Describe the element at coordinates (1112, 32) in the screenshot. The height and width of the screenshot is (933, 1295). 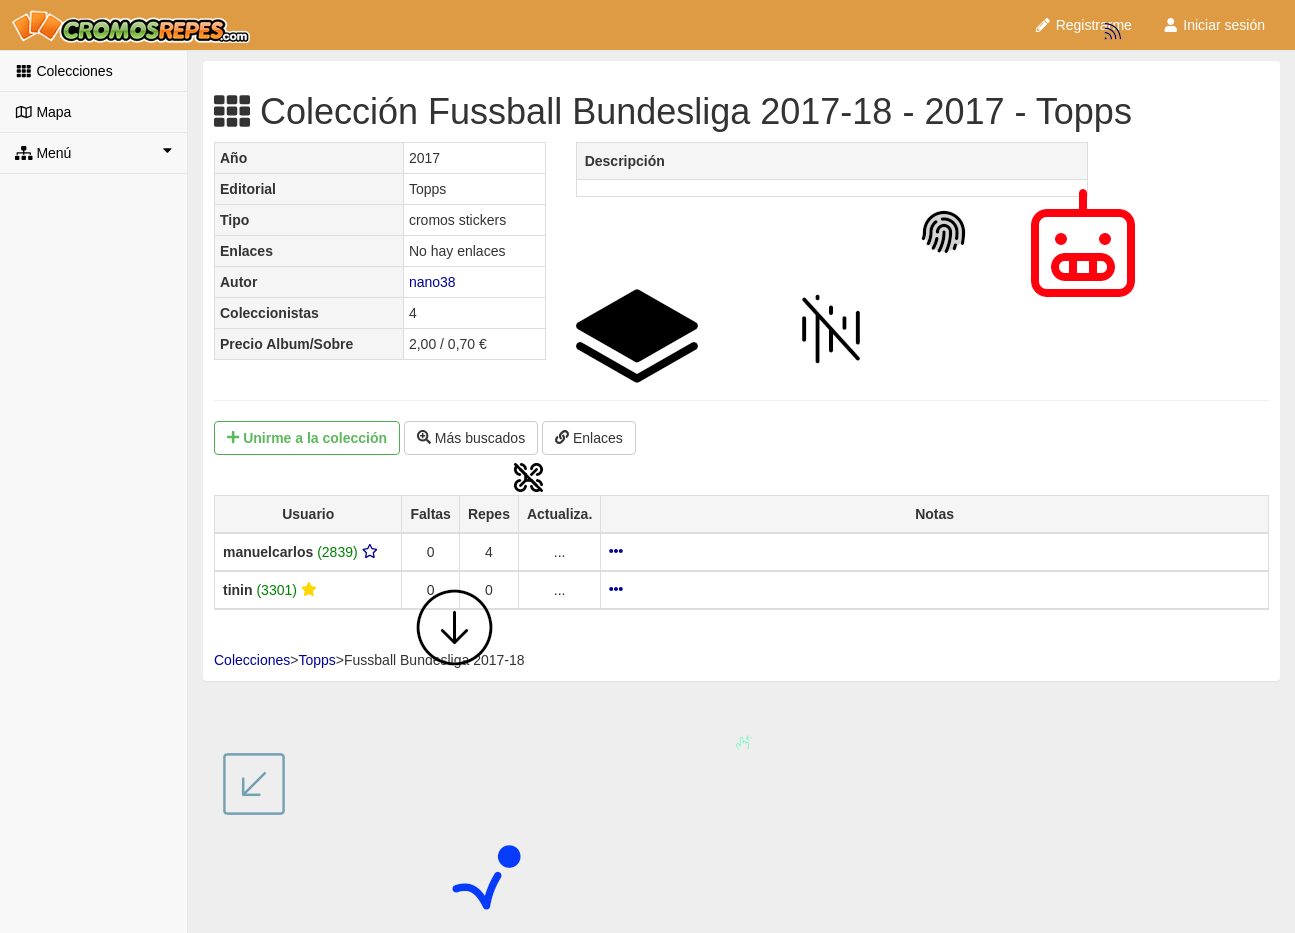
I see `subscribe to RSS feed` at that location.